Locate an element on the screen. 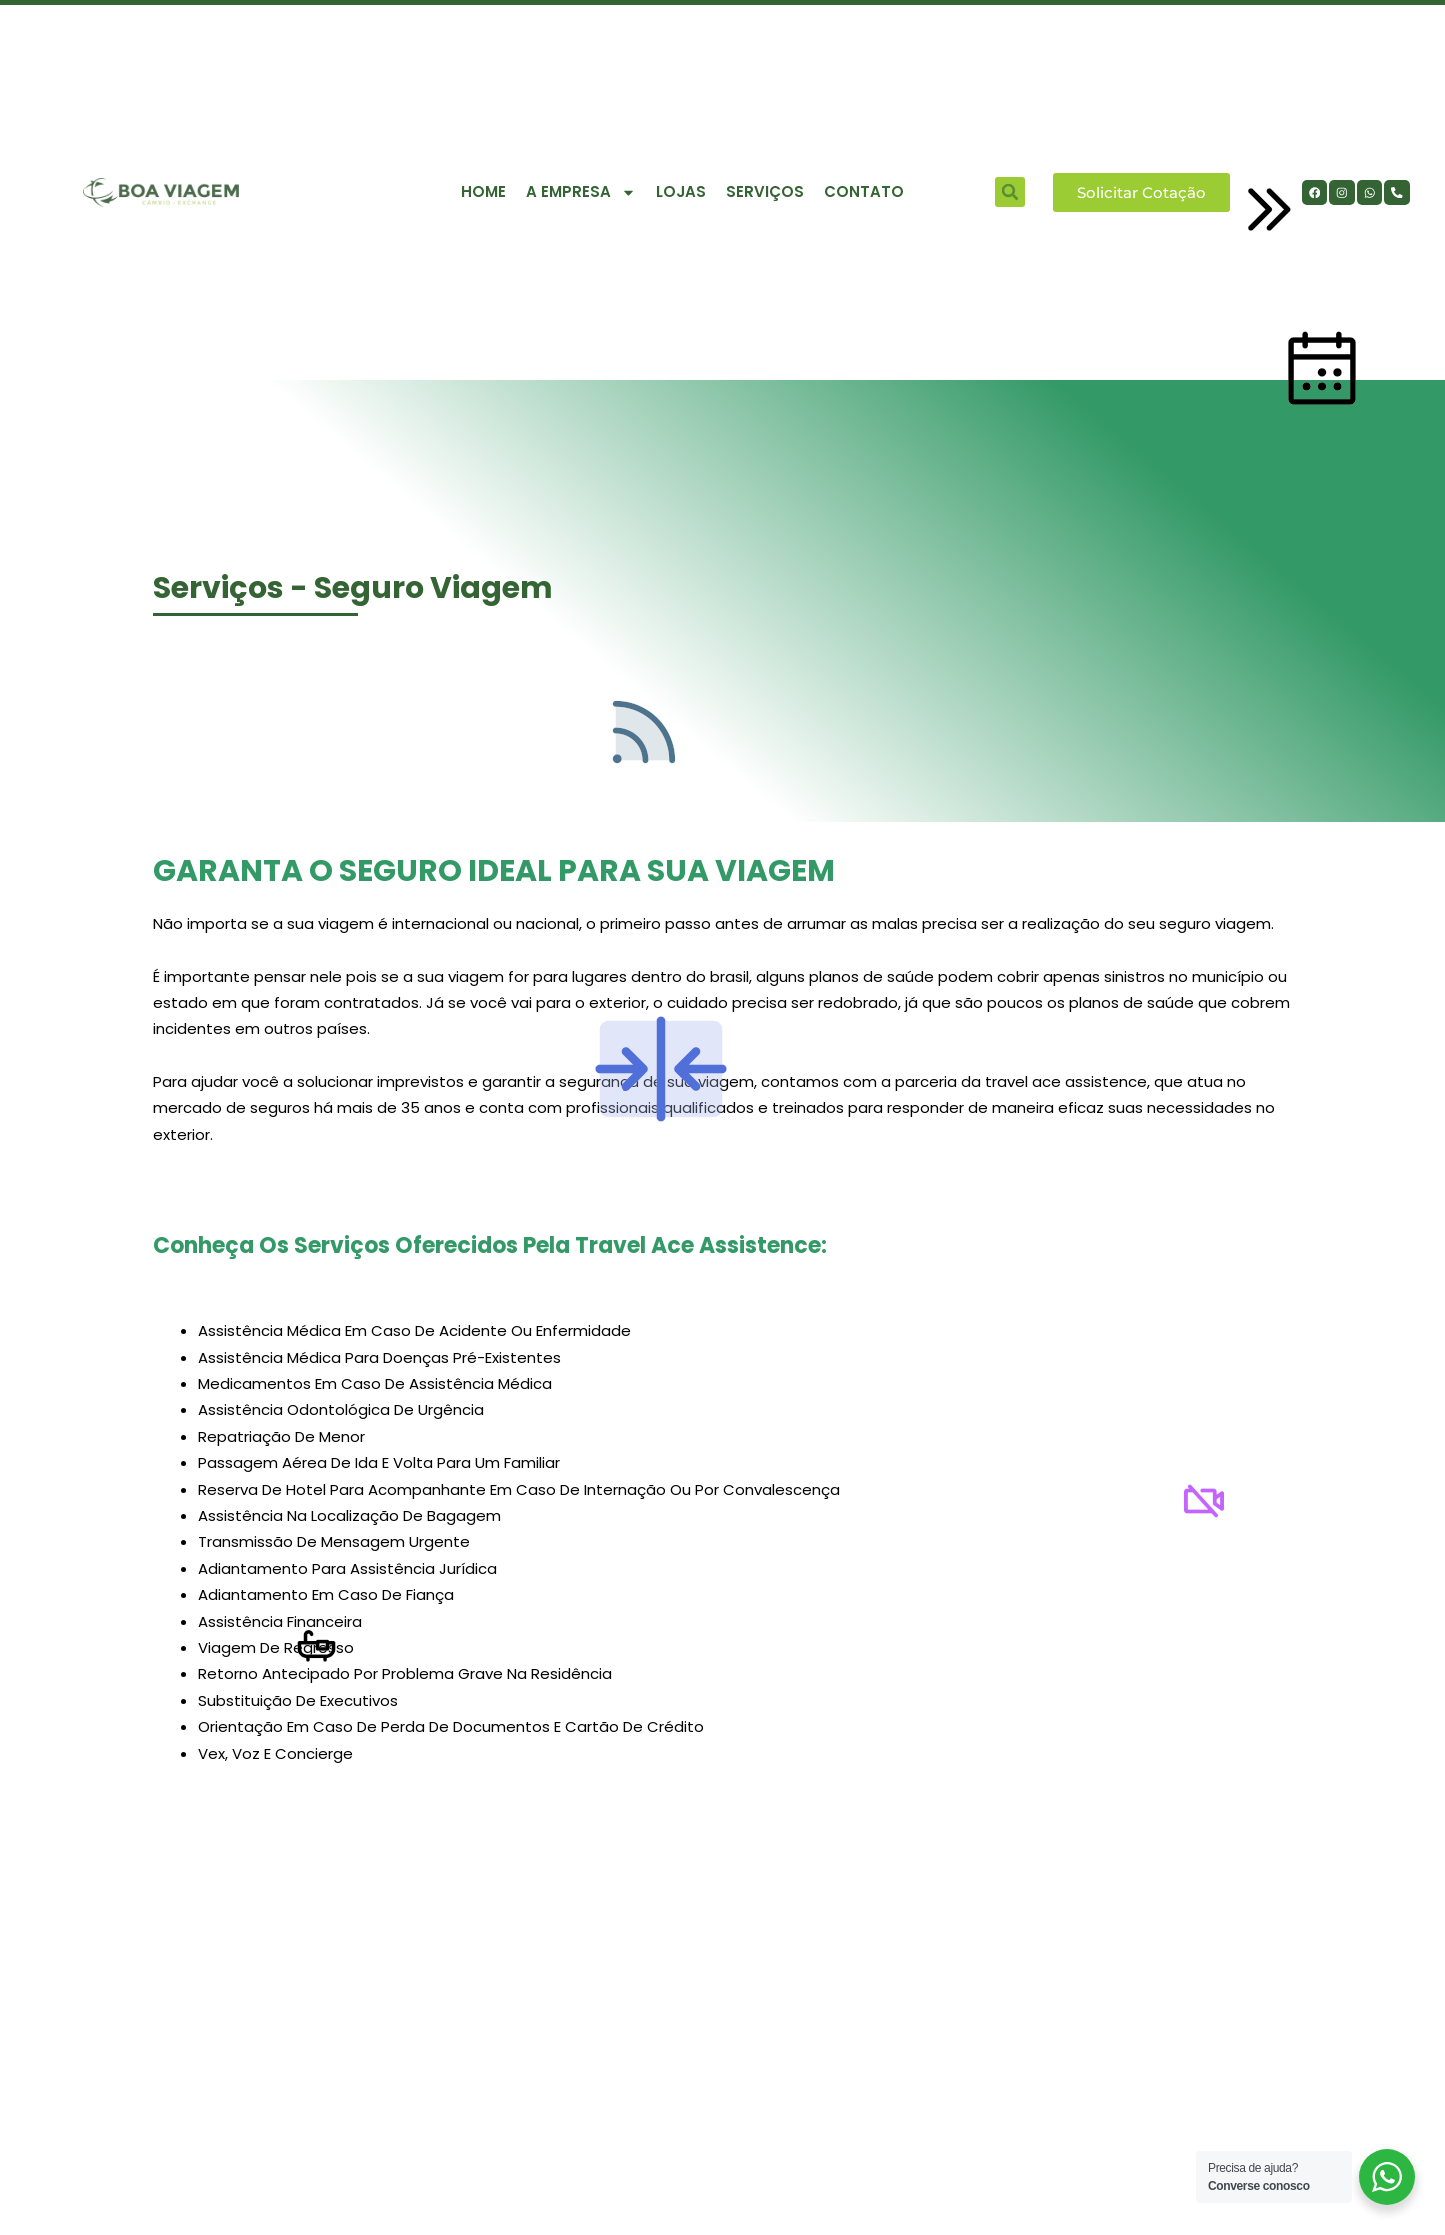  indicates bathroom amenities available is located at coordinates (316, 1646).